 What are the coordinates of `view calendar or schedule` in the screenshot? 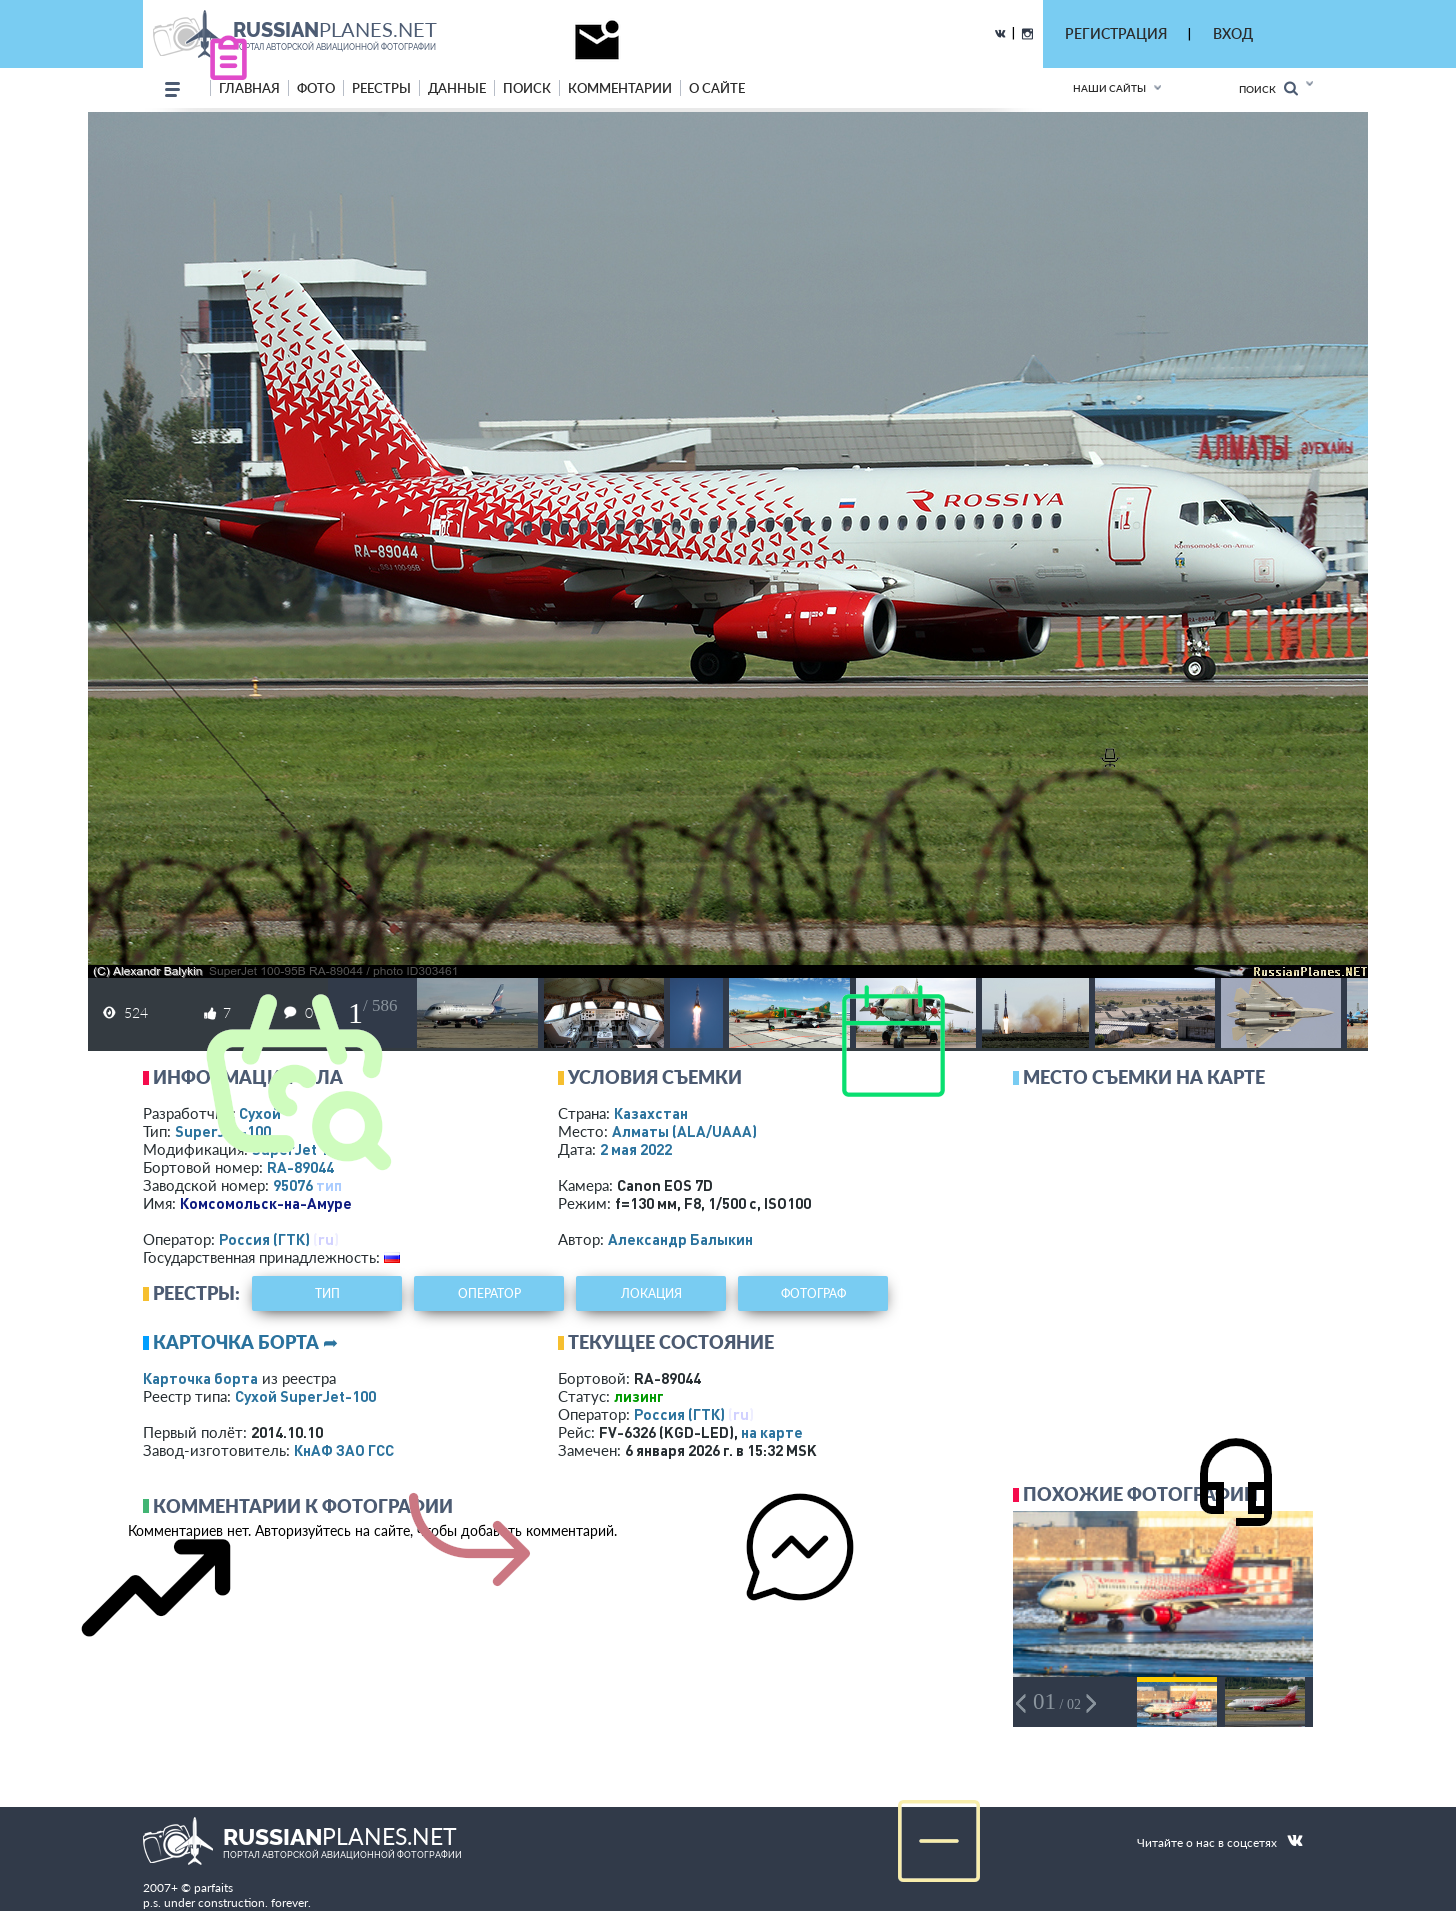 It's located at (893, 1045).